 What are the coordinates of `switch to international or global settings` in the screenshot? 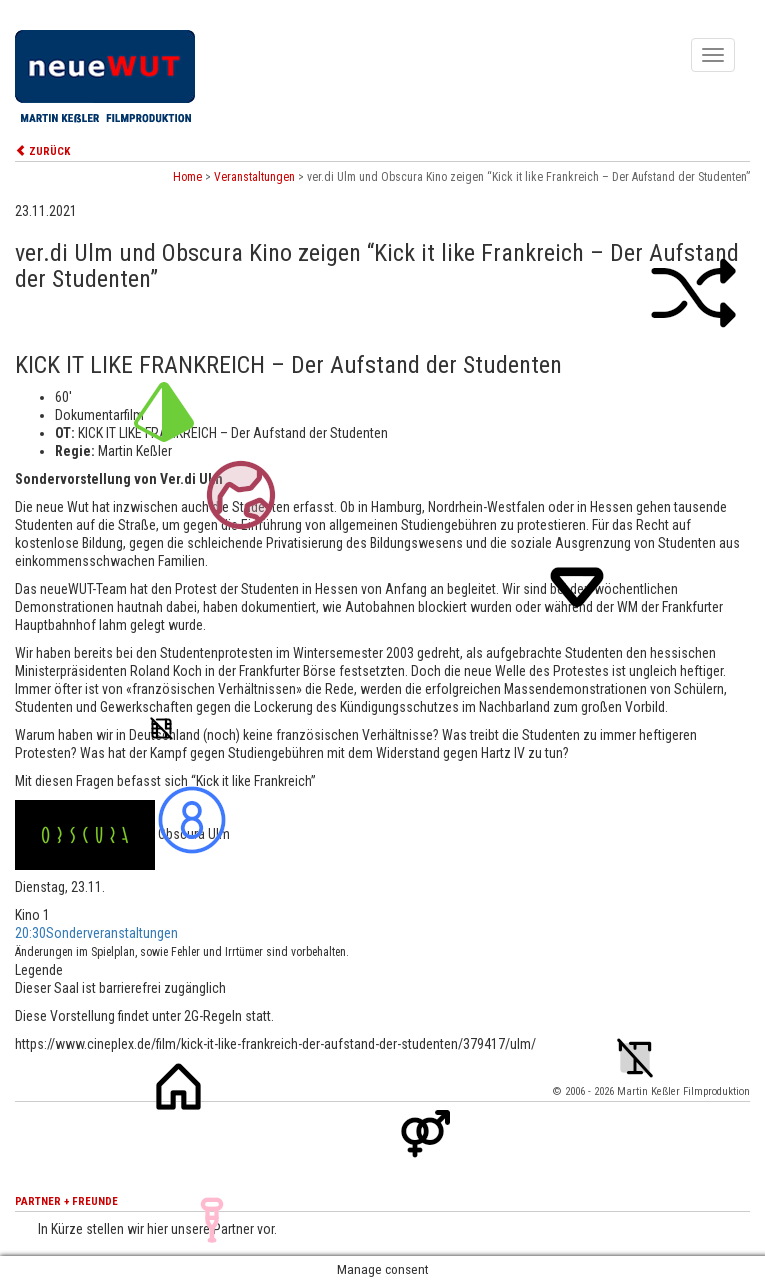 It's located at (241, 495).